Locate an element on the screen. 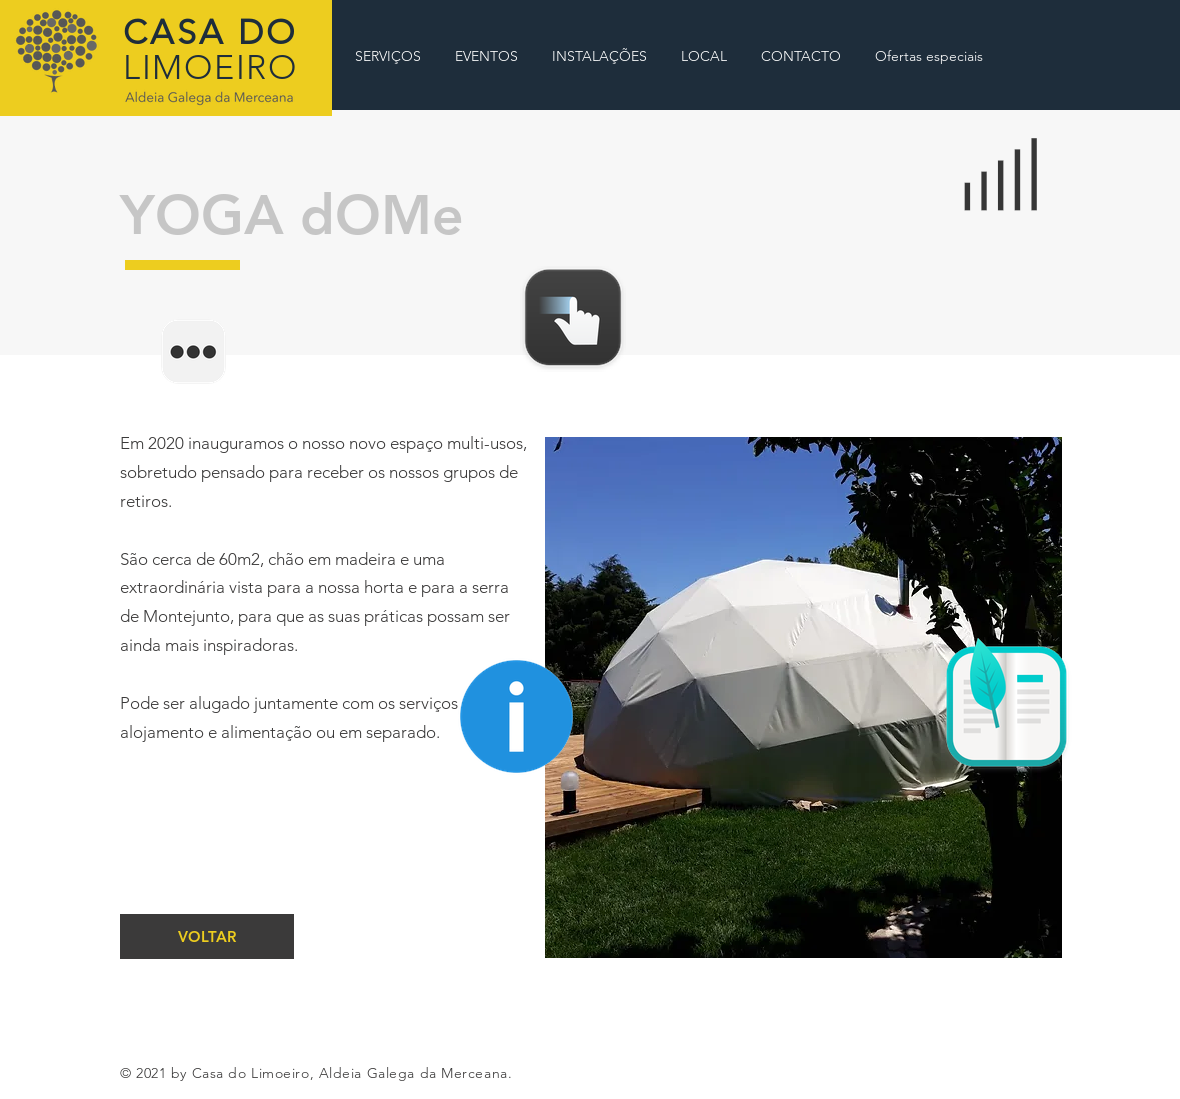  view more information about this item is located at coordinates (516, 716).